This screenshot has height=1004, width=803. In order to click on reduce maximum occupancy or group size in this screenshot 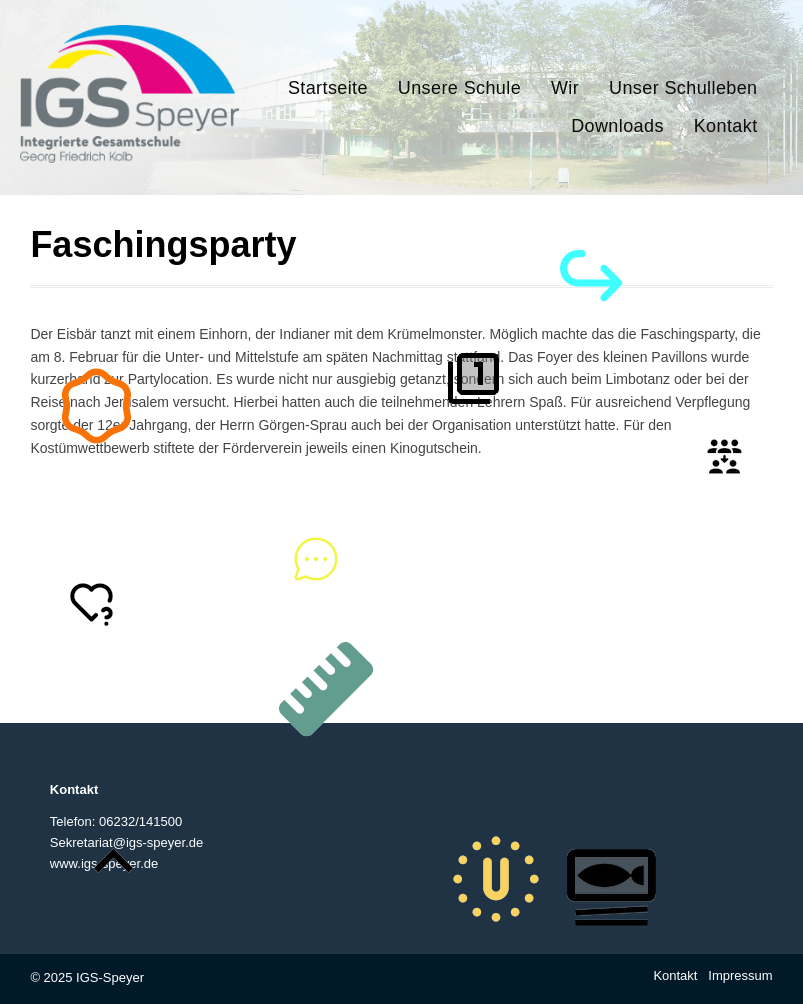, I will do `click(724, 456)`.